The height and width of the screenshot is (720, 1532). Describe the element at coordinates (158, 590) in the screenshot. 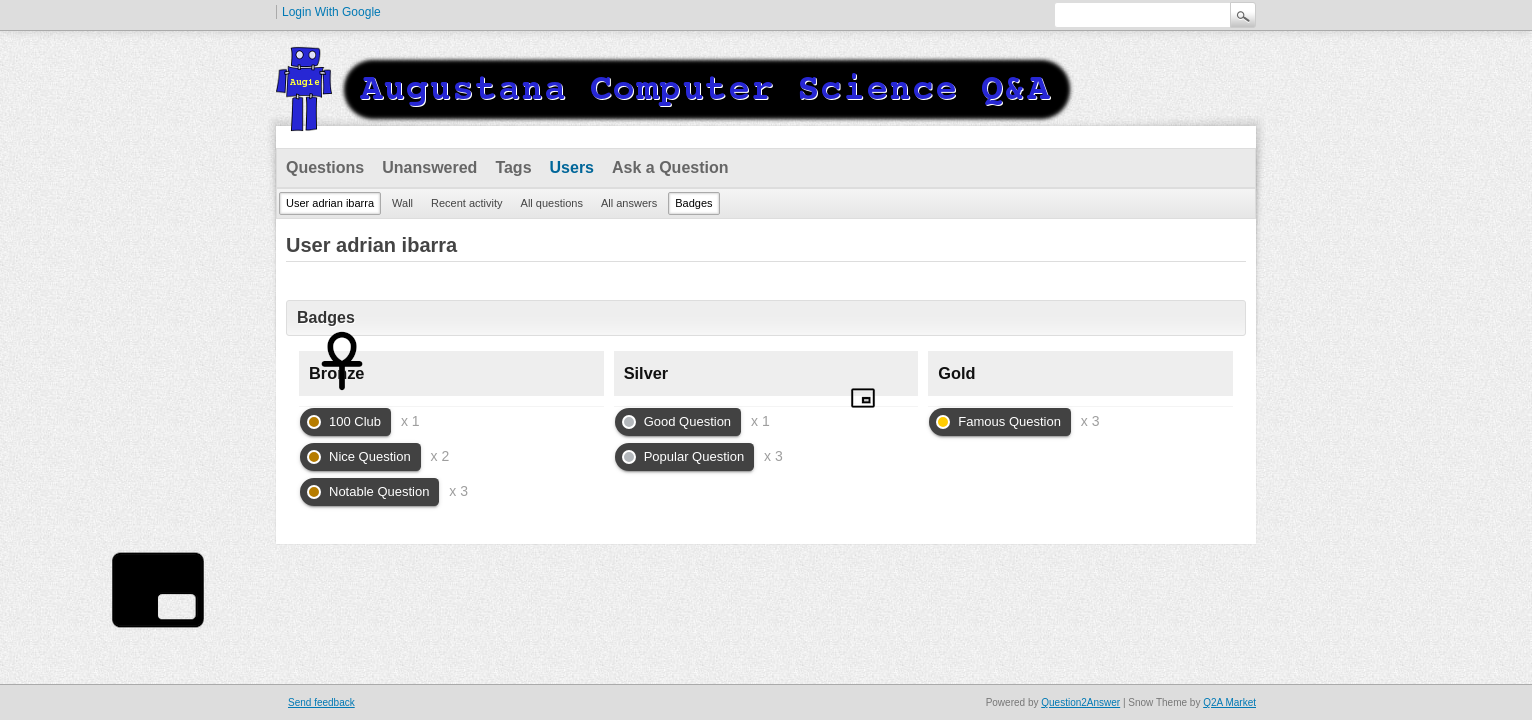

I see `add a watermark or branding overlay to content` at that location.